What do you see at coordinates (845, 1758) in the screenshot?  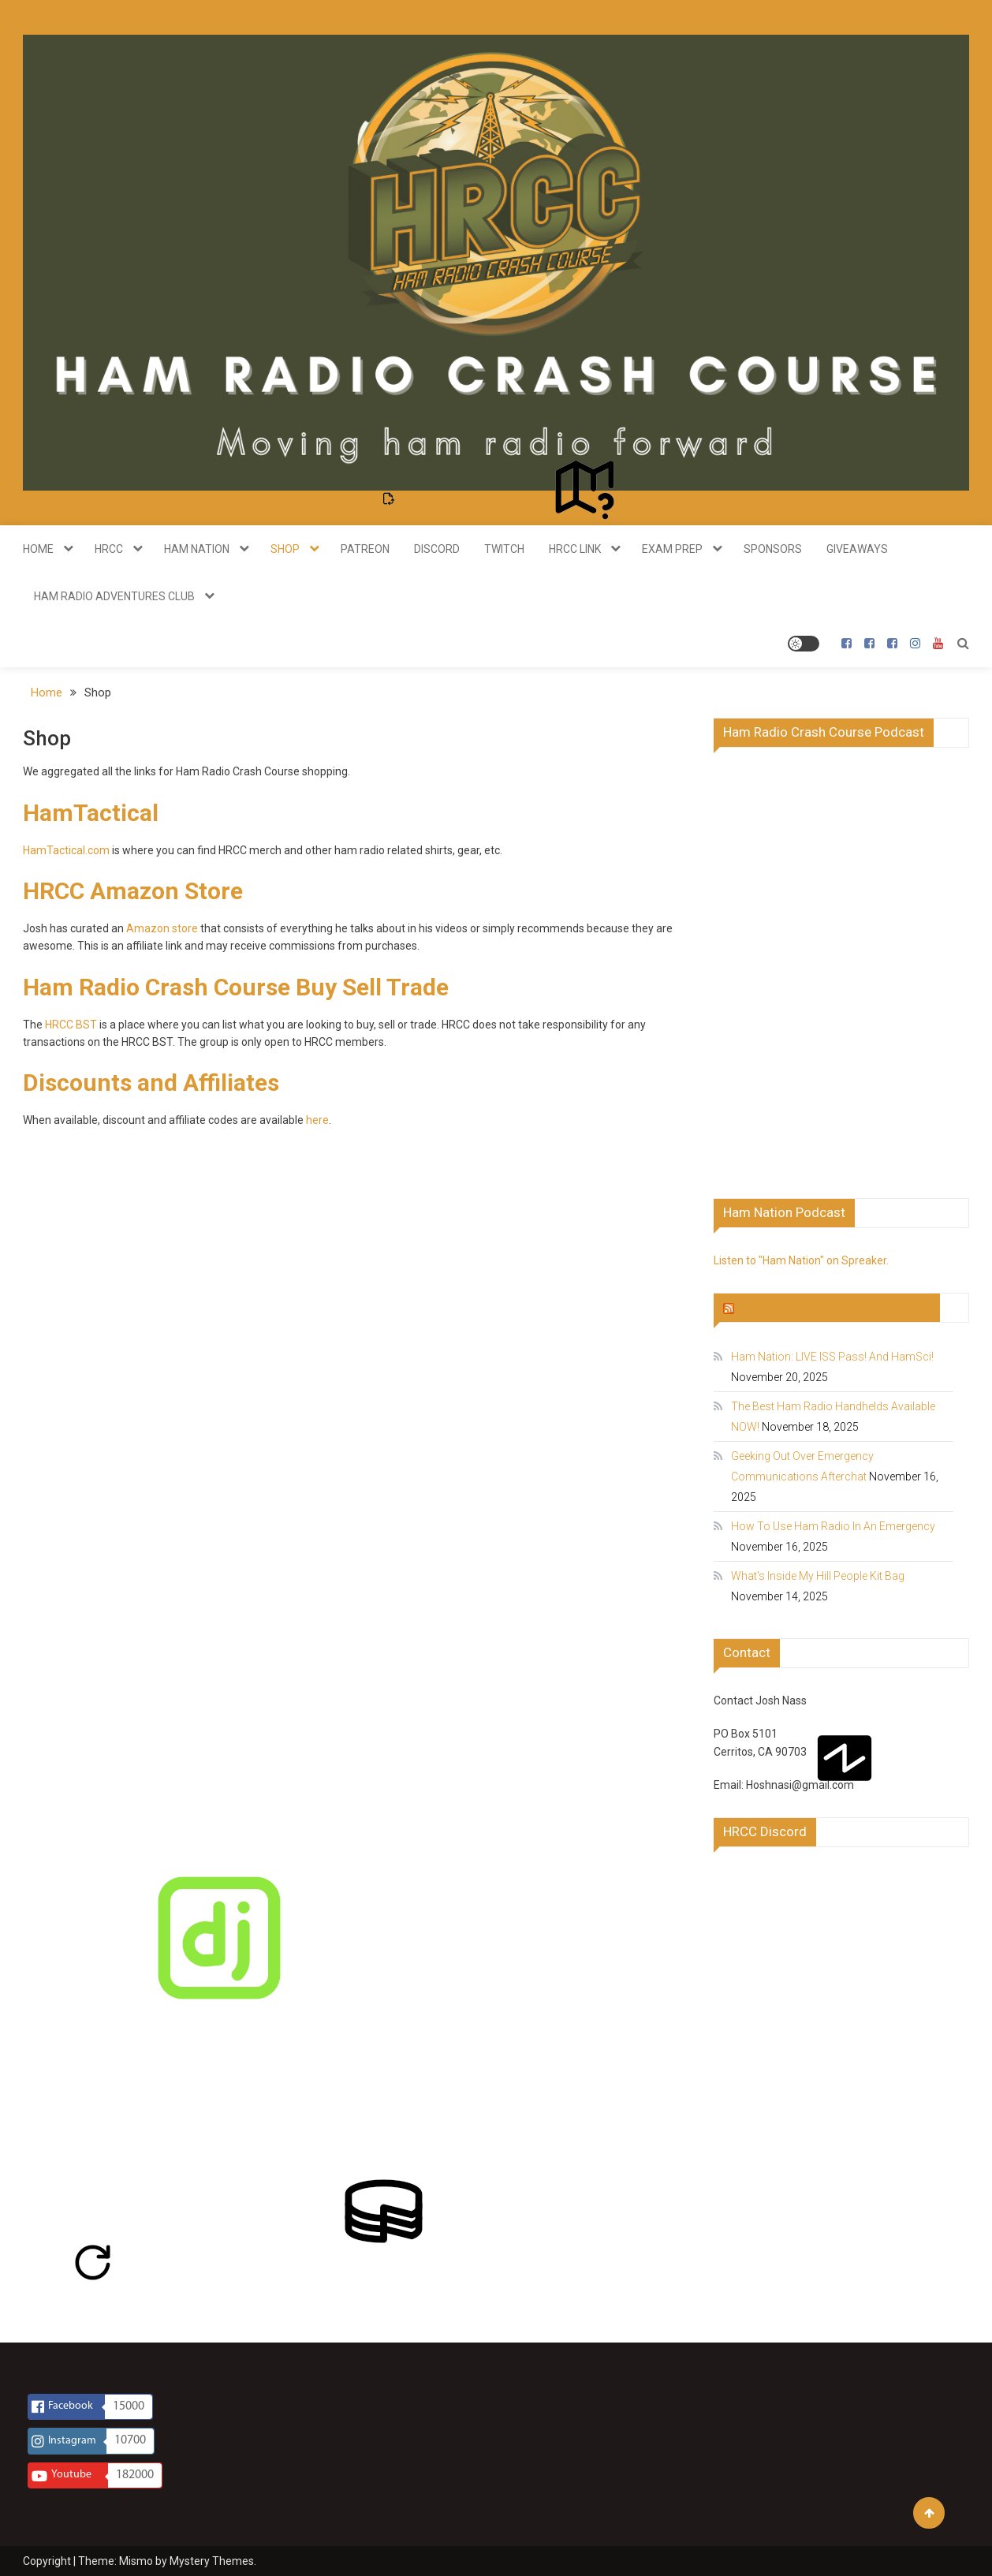 I see `select sawtooth waveform in audio synthesizer` at bounding box center [845, 1758].